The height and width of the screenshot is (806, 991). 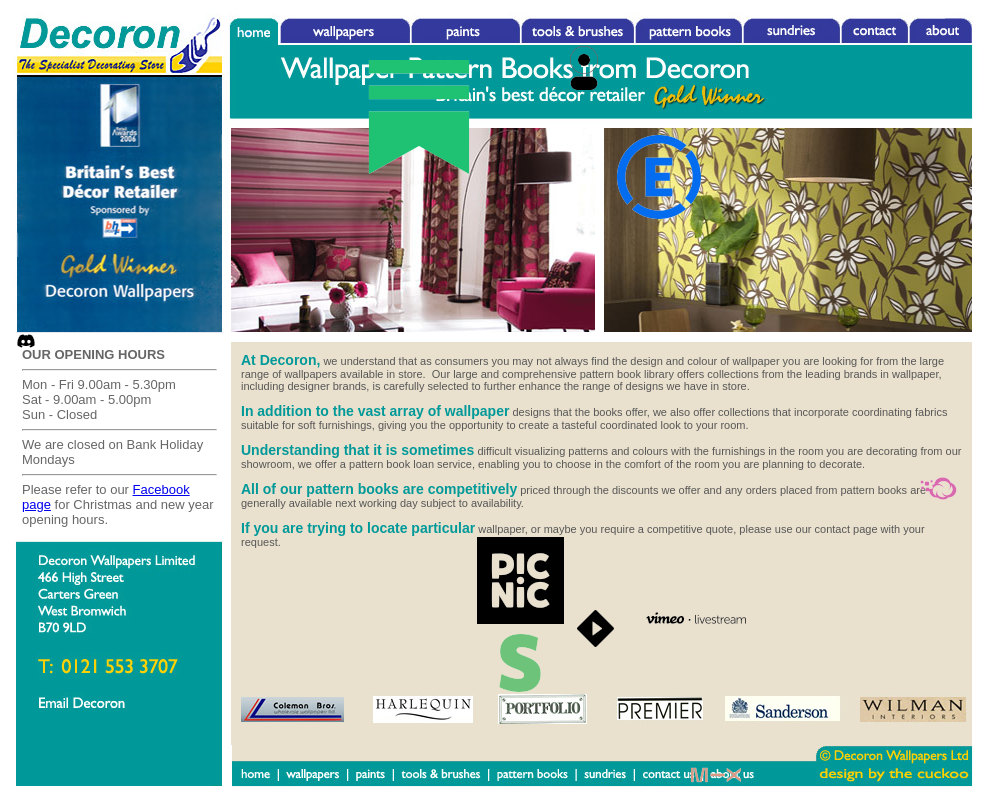 What do you see at coordinates (938, 488) in the screenshot?
I see `cloudversify logo` at bounding box center [938, 488].